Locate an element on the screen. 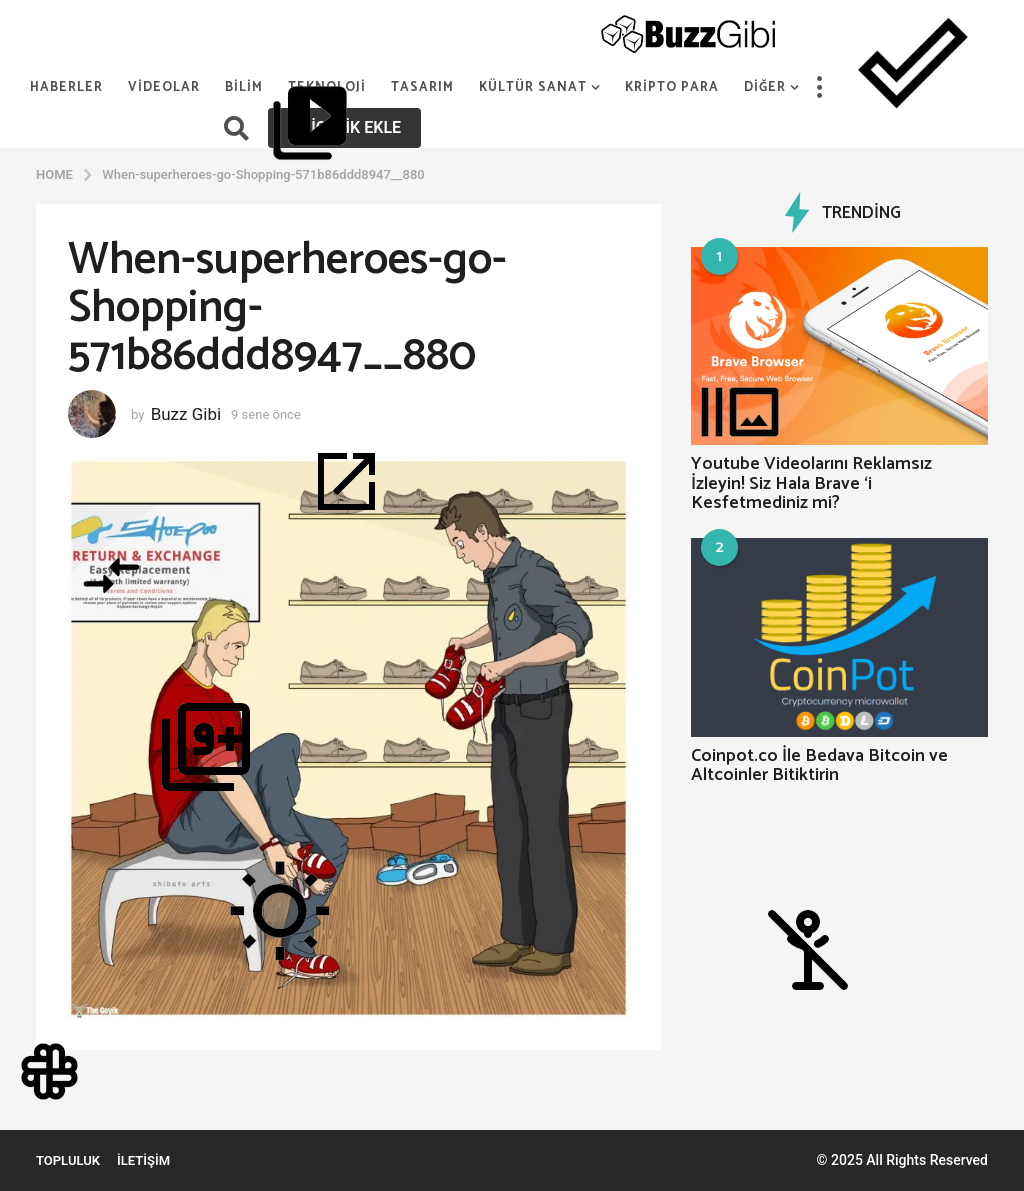 The width and height of the screenshot is (1024, 1191). compare two items or options is located at coordinates (111, 575).